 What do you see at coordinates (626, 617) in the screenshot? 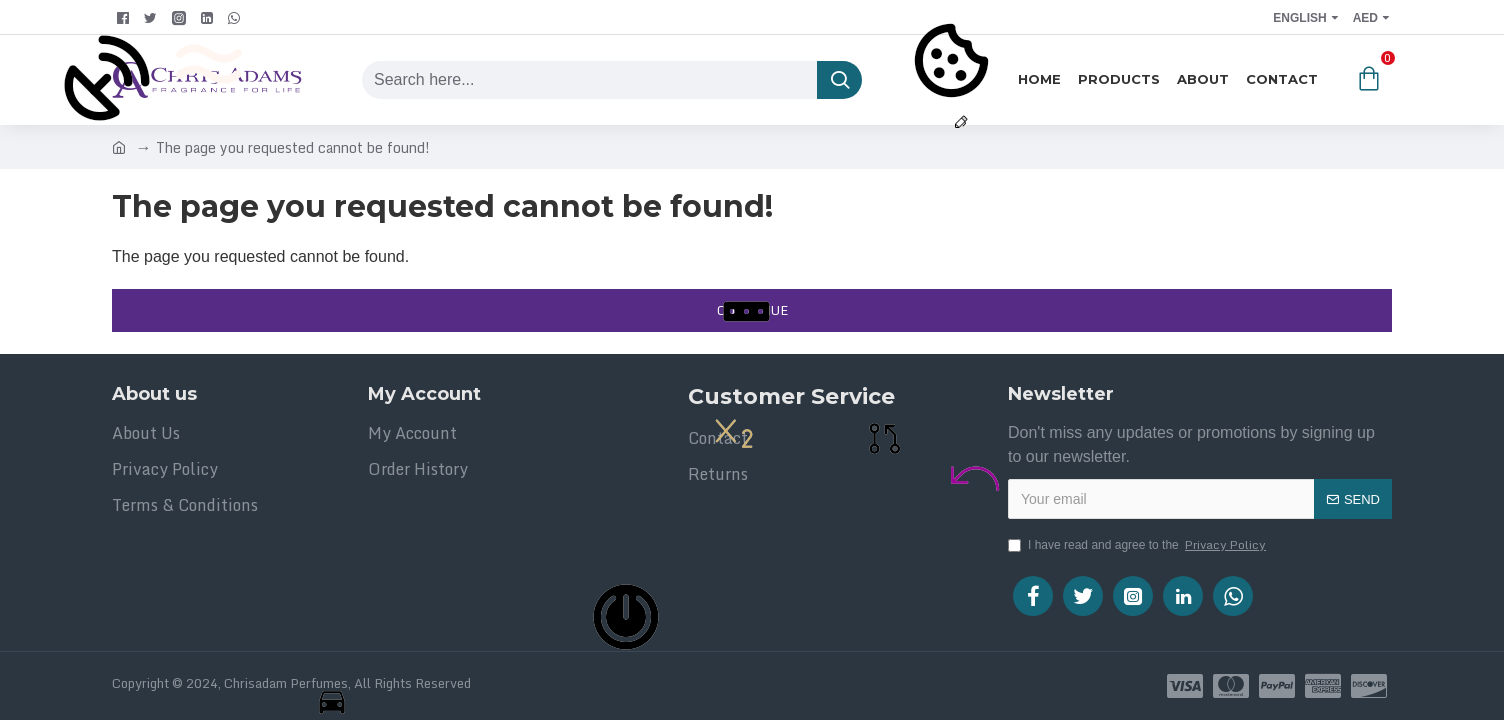
I see `turn device on or off` at bounding box center [626, 617].